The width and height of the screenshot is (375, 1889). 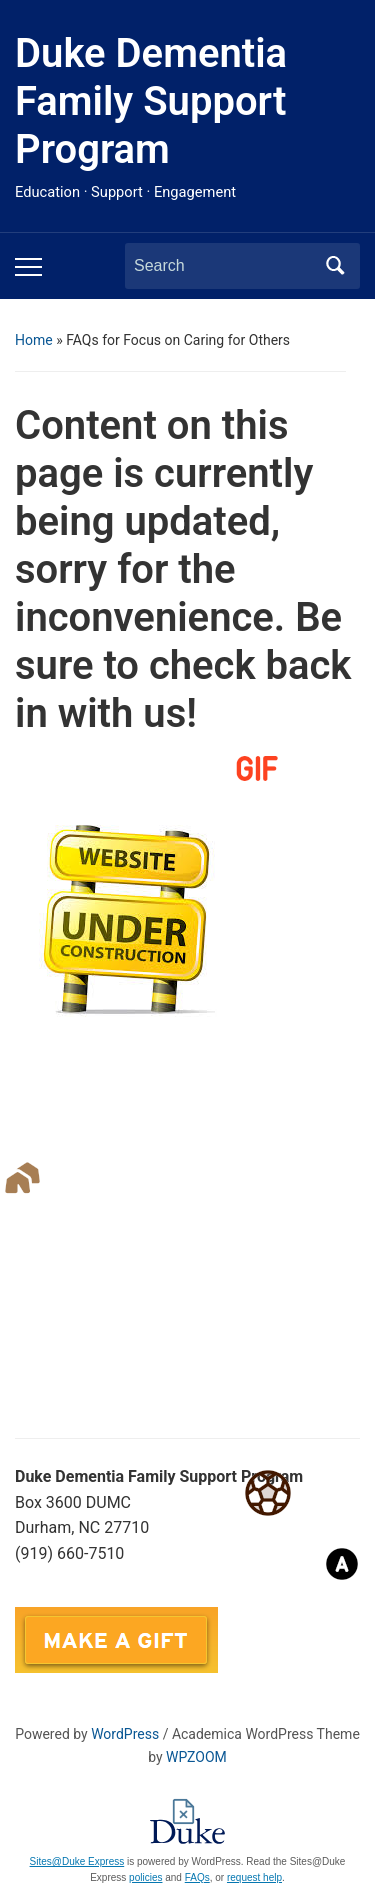 I want to click on insert a GIF into your message, so click(x=256, y=768).